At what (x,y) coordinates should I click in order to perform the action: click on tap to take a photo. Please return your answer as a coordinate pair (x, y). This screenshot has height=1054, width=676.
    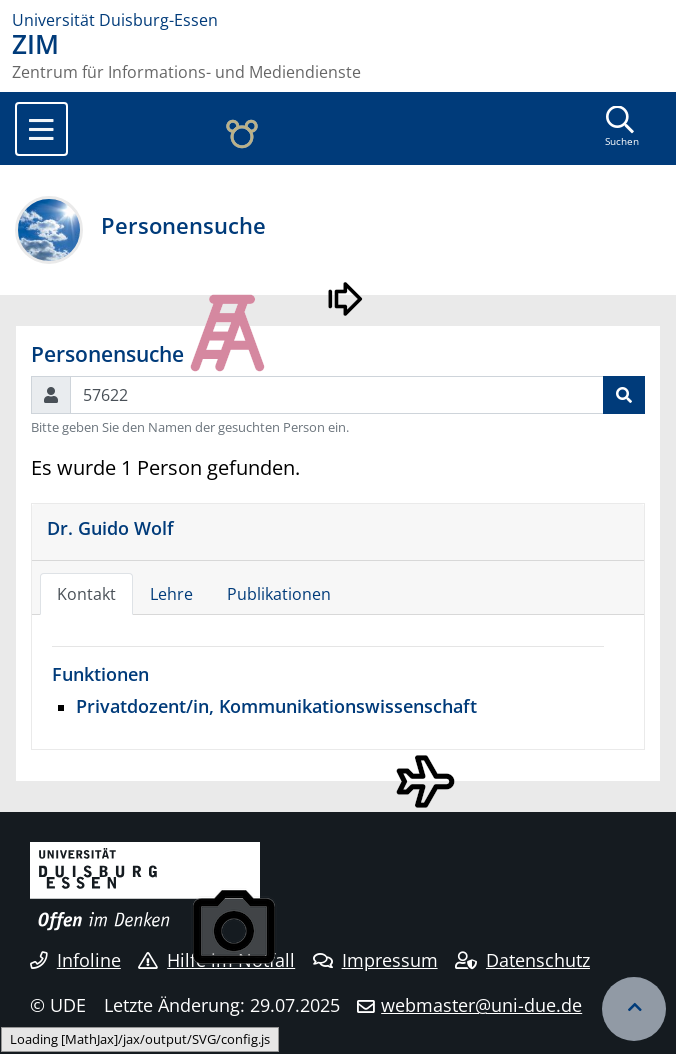
    Looking at the image, I should click on (234, 931).